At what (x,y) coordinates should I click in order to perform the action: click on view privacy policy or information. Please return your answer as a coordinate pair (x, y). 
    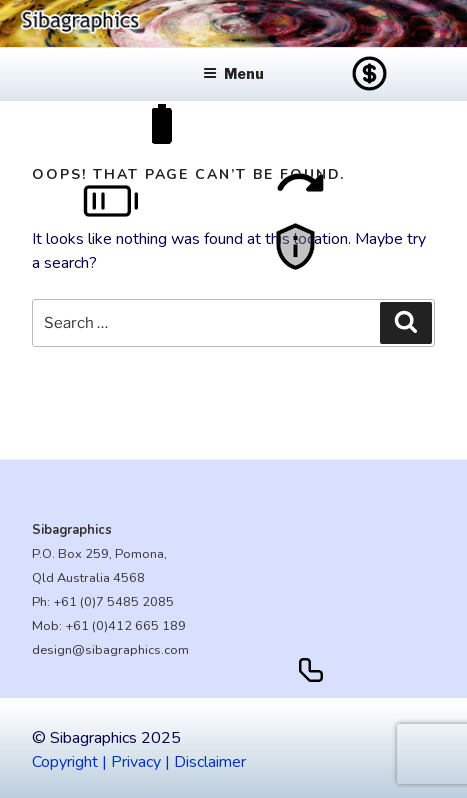
    Looking at the image, I should click on (295, 246).